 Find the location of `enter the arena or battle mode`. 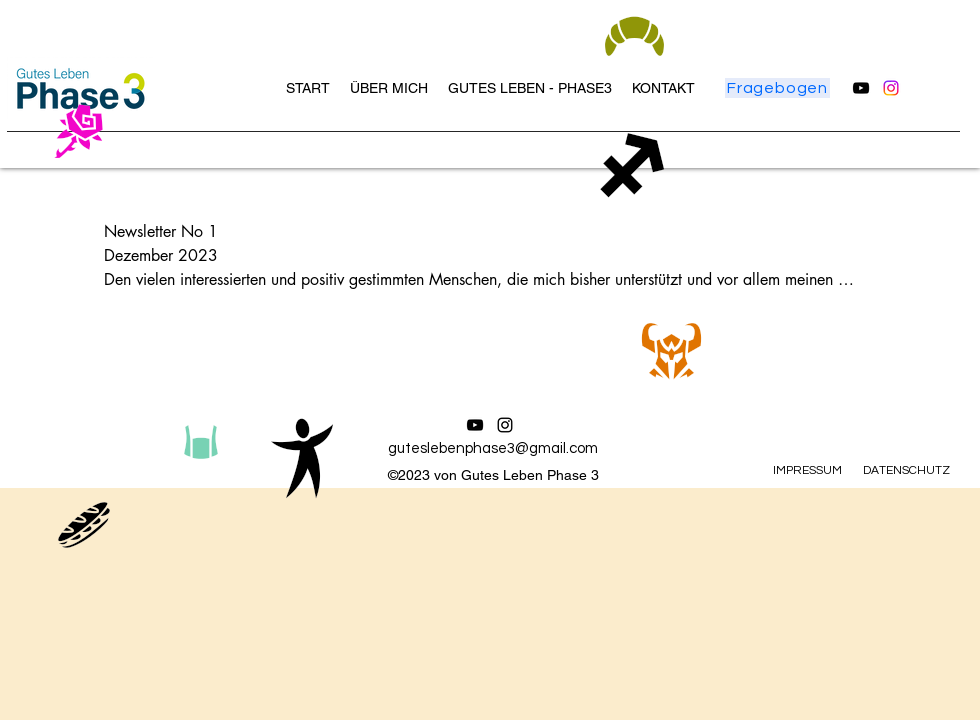

enter the arena or battle mode is located at coordinates (201, 442).